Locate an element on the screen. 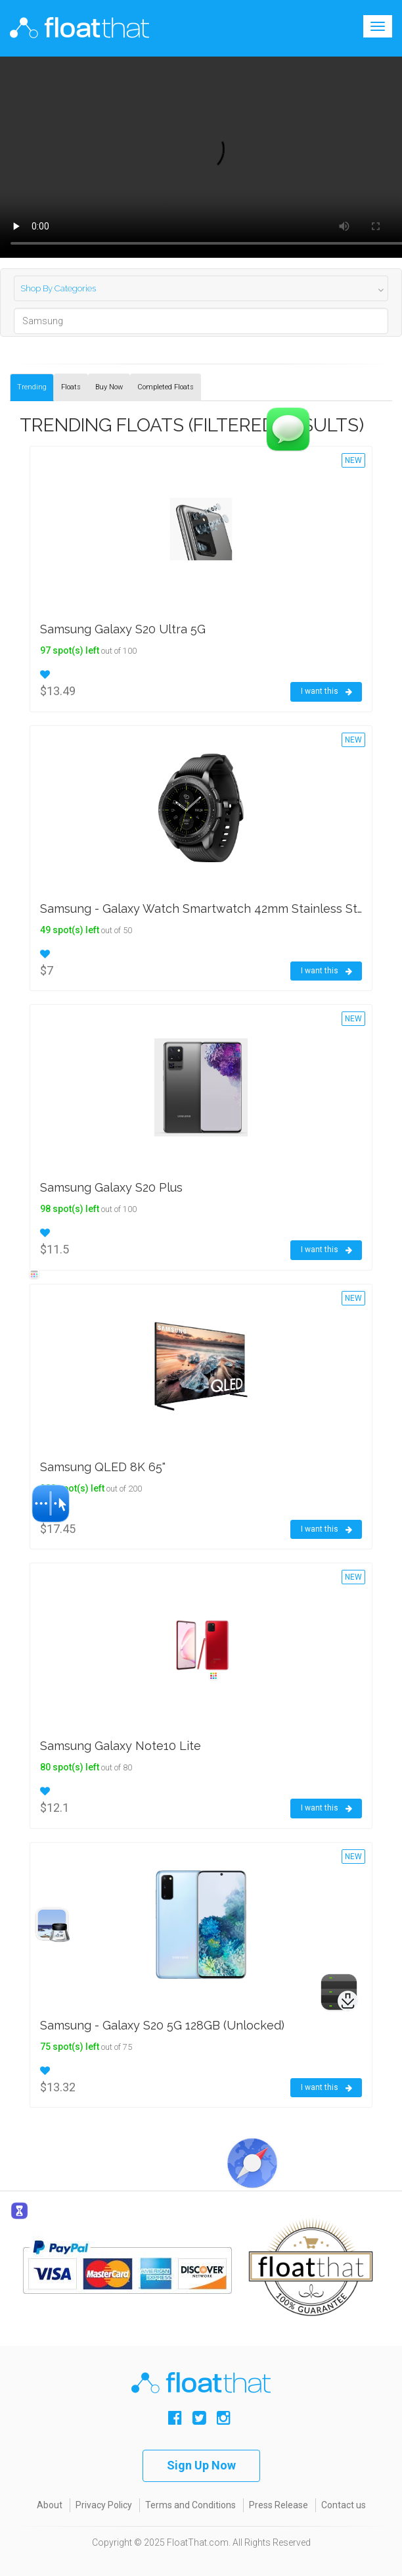  access universal control settings for multi-device cursor sharing is located at coordinates (51, 1503).